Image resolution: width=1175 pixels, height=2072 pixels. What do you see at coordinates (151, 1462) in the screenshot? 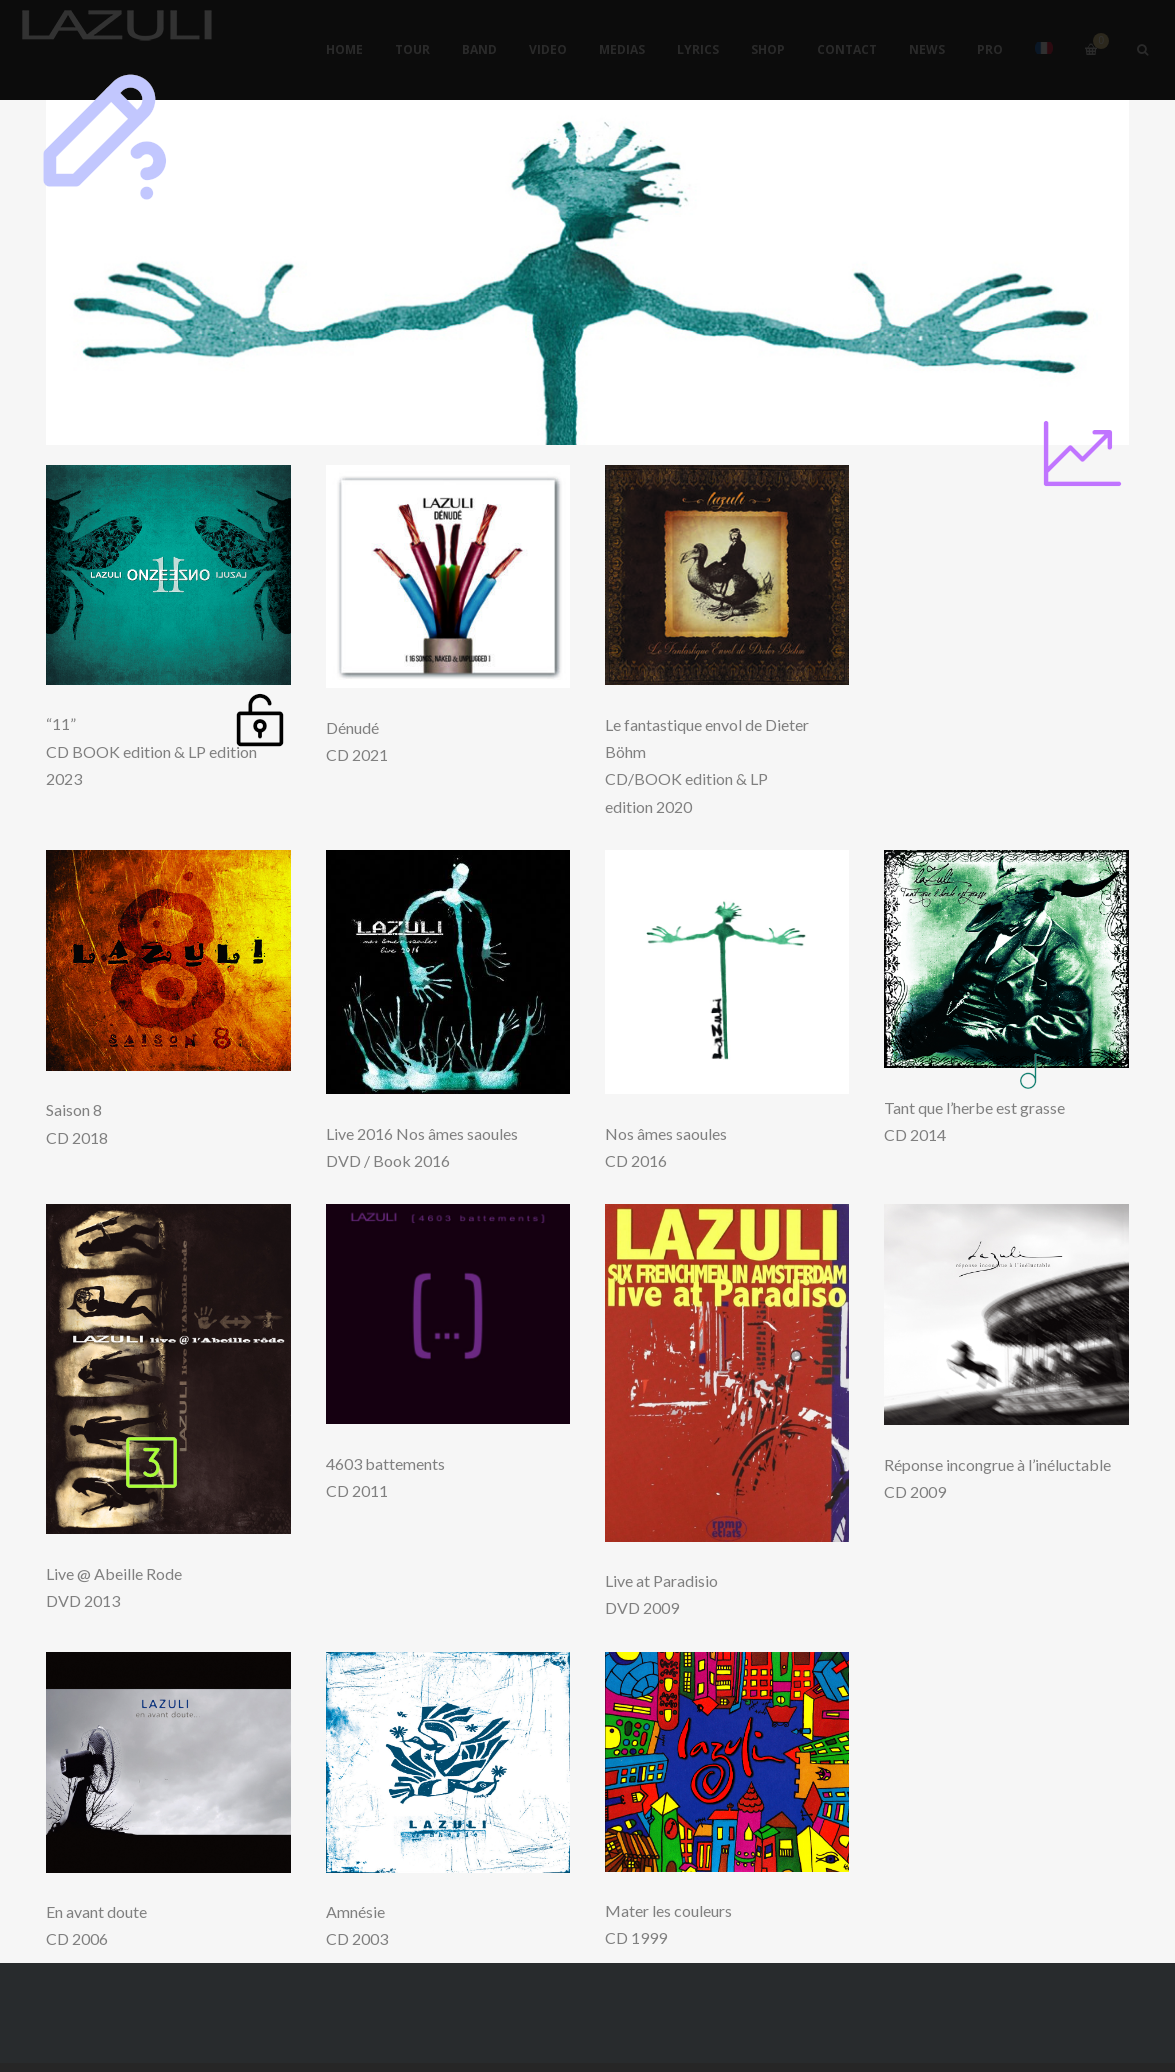
I see `step 3 in a numbered sequence or process` at bounding box center [151, 1462].